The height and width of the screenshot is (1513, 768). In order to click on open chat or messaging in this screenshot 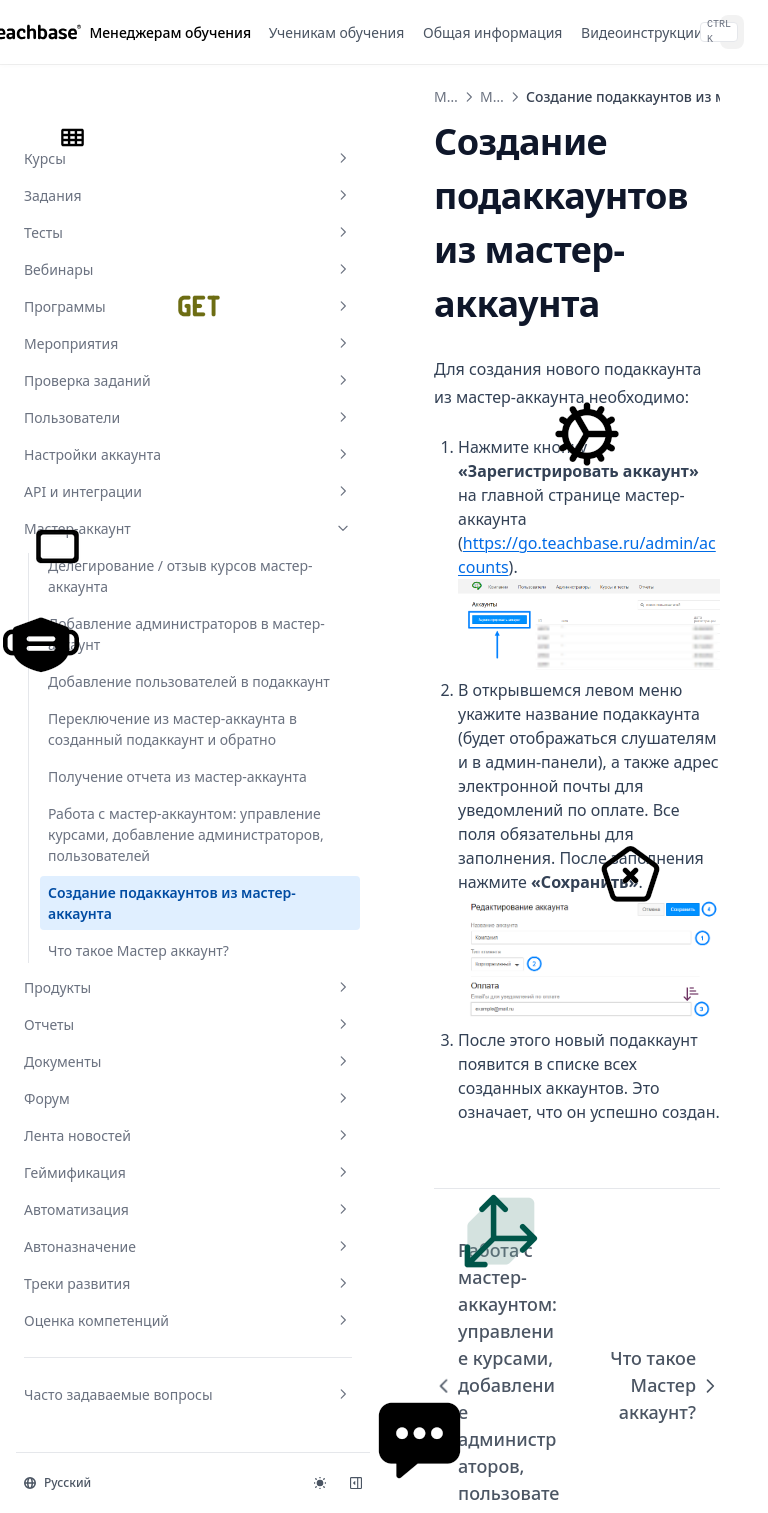, I will do `click(419, 1440)`.